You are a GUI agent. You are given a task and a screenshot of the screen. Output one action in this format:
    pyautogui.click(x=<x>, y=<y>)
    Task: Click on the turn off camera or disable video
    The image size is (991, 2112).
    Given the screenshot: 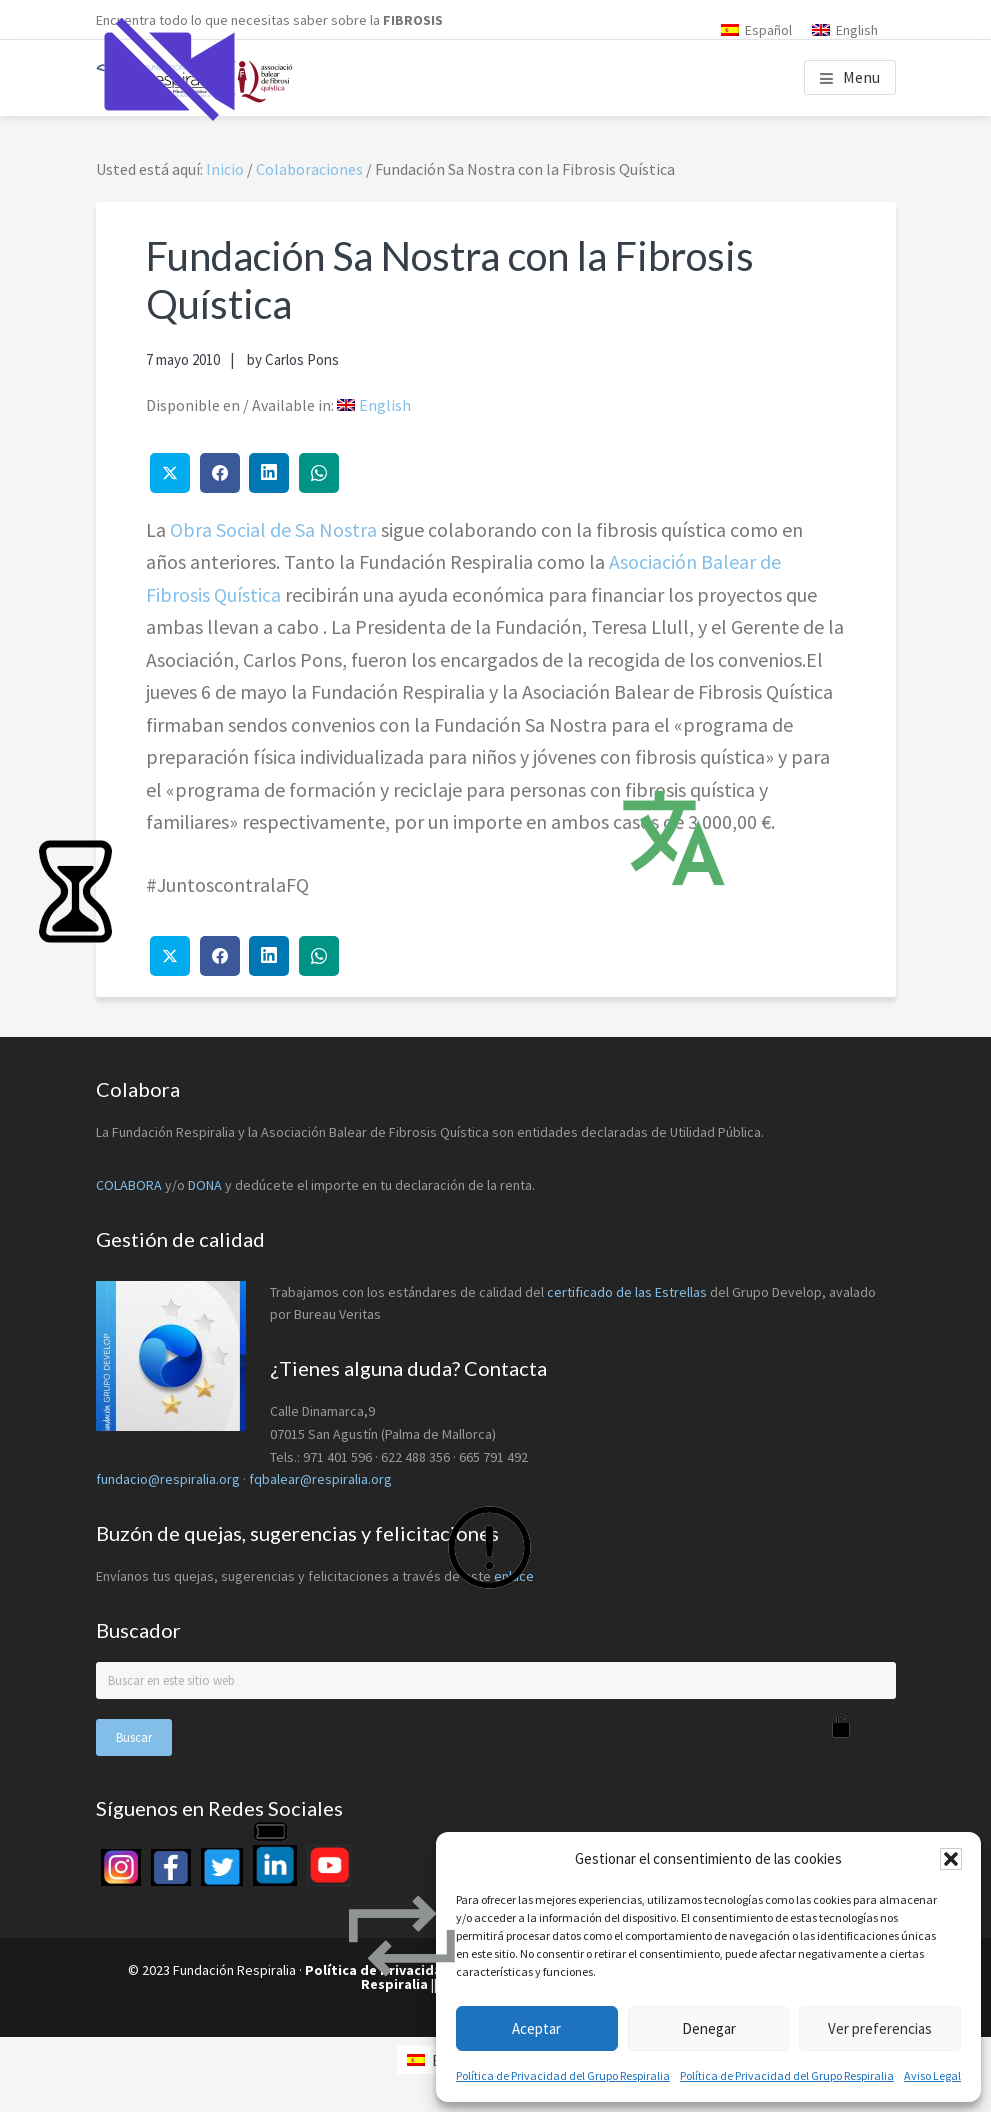 What is the action you would take?
    pyautogui.click(x=169, y=71)
    